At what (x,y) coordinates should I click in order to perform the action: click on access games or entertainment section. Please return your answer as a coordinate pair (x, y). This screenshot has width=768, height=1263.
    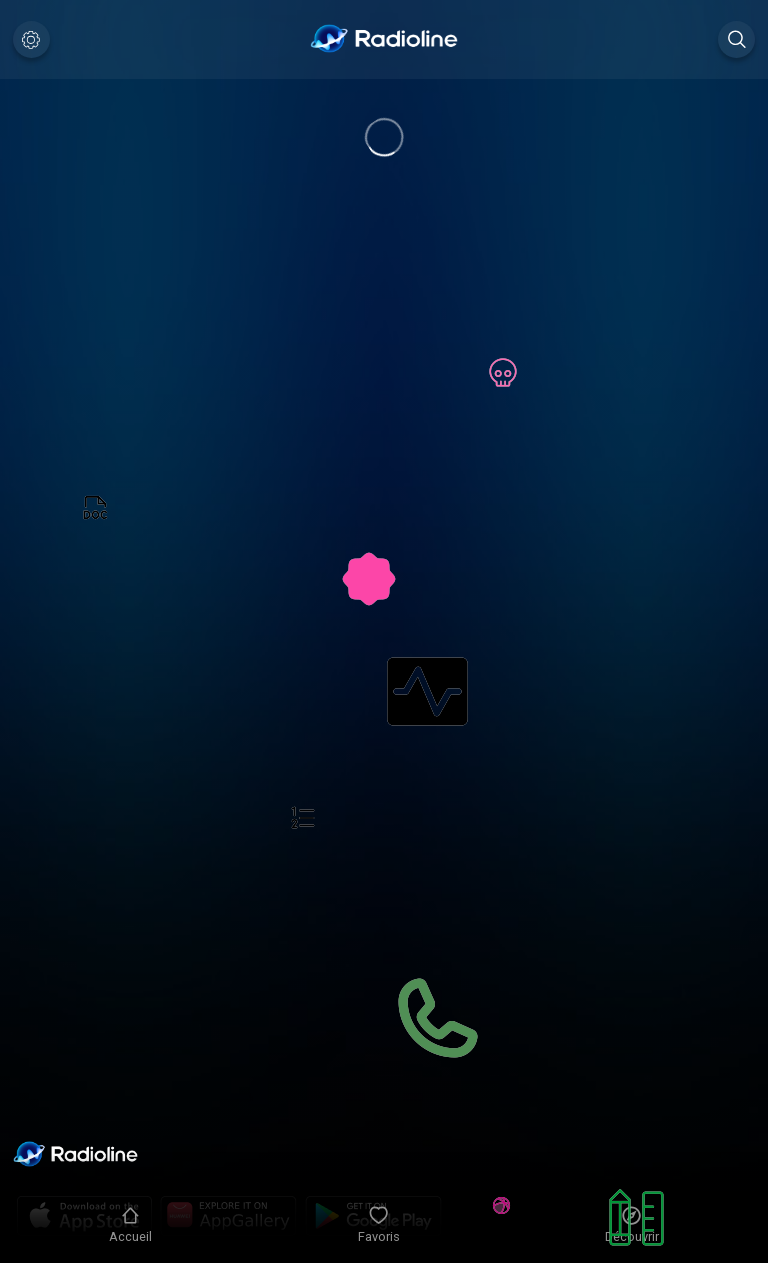
    Looking at the image, I should click on (501, 1205).